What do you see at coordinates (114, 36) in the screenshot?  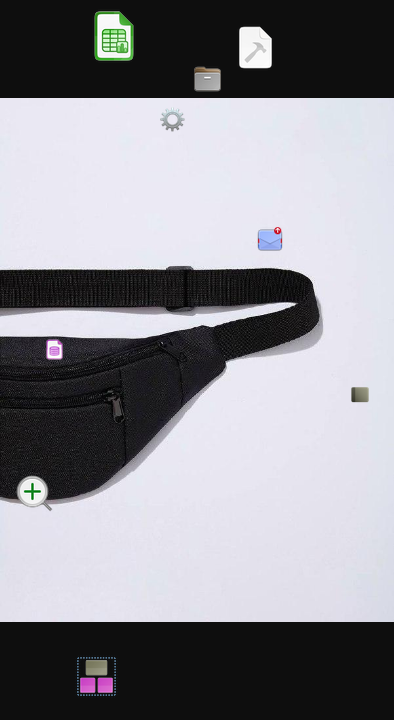 I see `open a libreoffice calc spreadsheet file` at bounding box center [114, 36].